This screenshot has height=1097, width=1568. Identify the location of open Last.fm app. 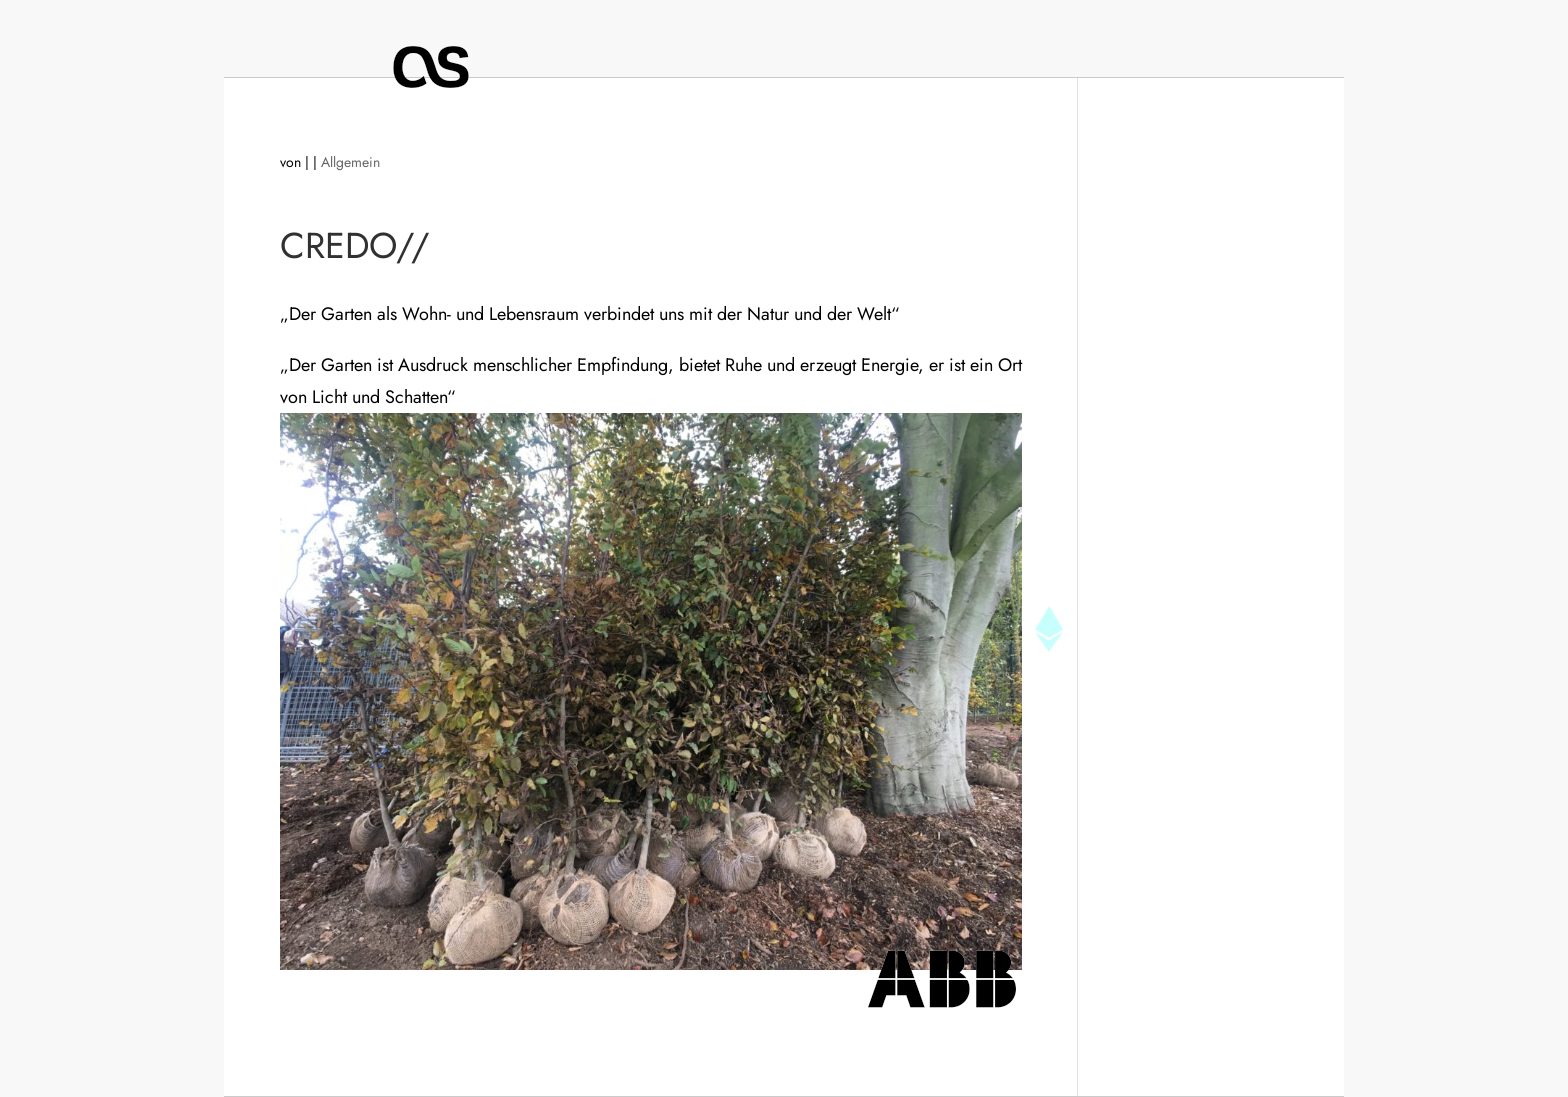
(431, 67).